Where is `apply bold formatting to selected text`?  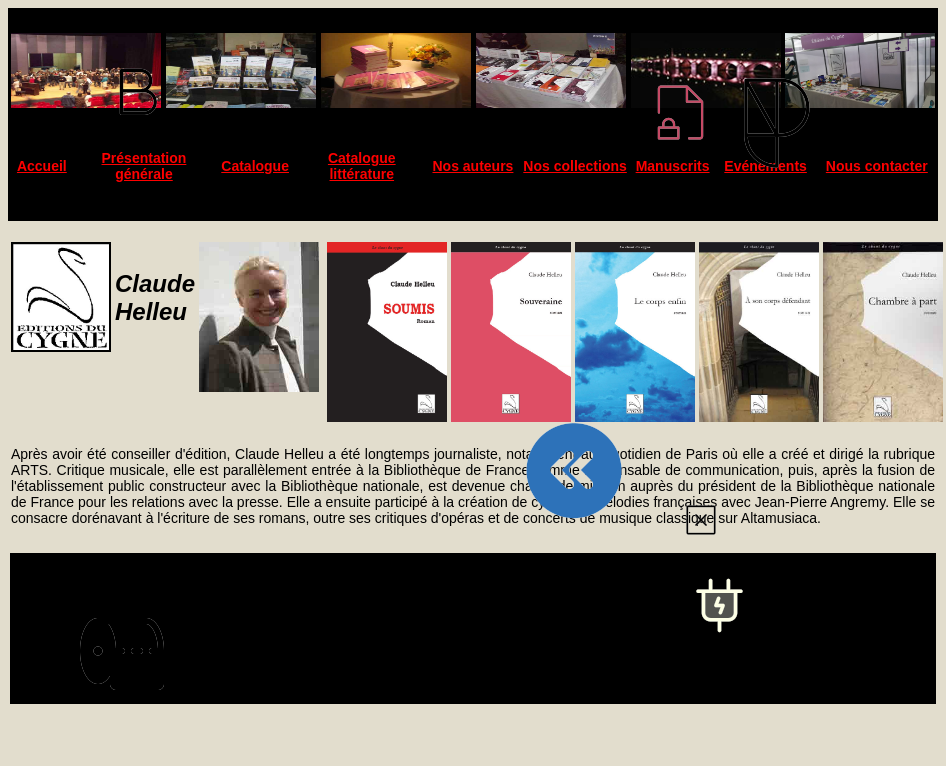 apply bold formatting to selected text is located at coordinates (135, 93).